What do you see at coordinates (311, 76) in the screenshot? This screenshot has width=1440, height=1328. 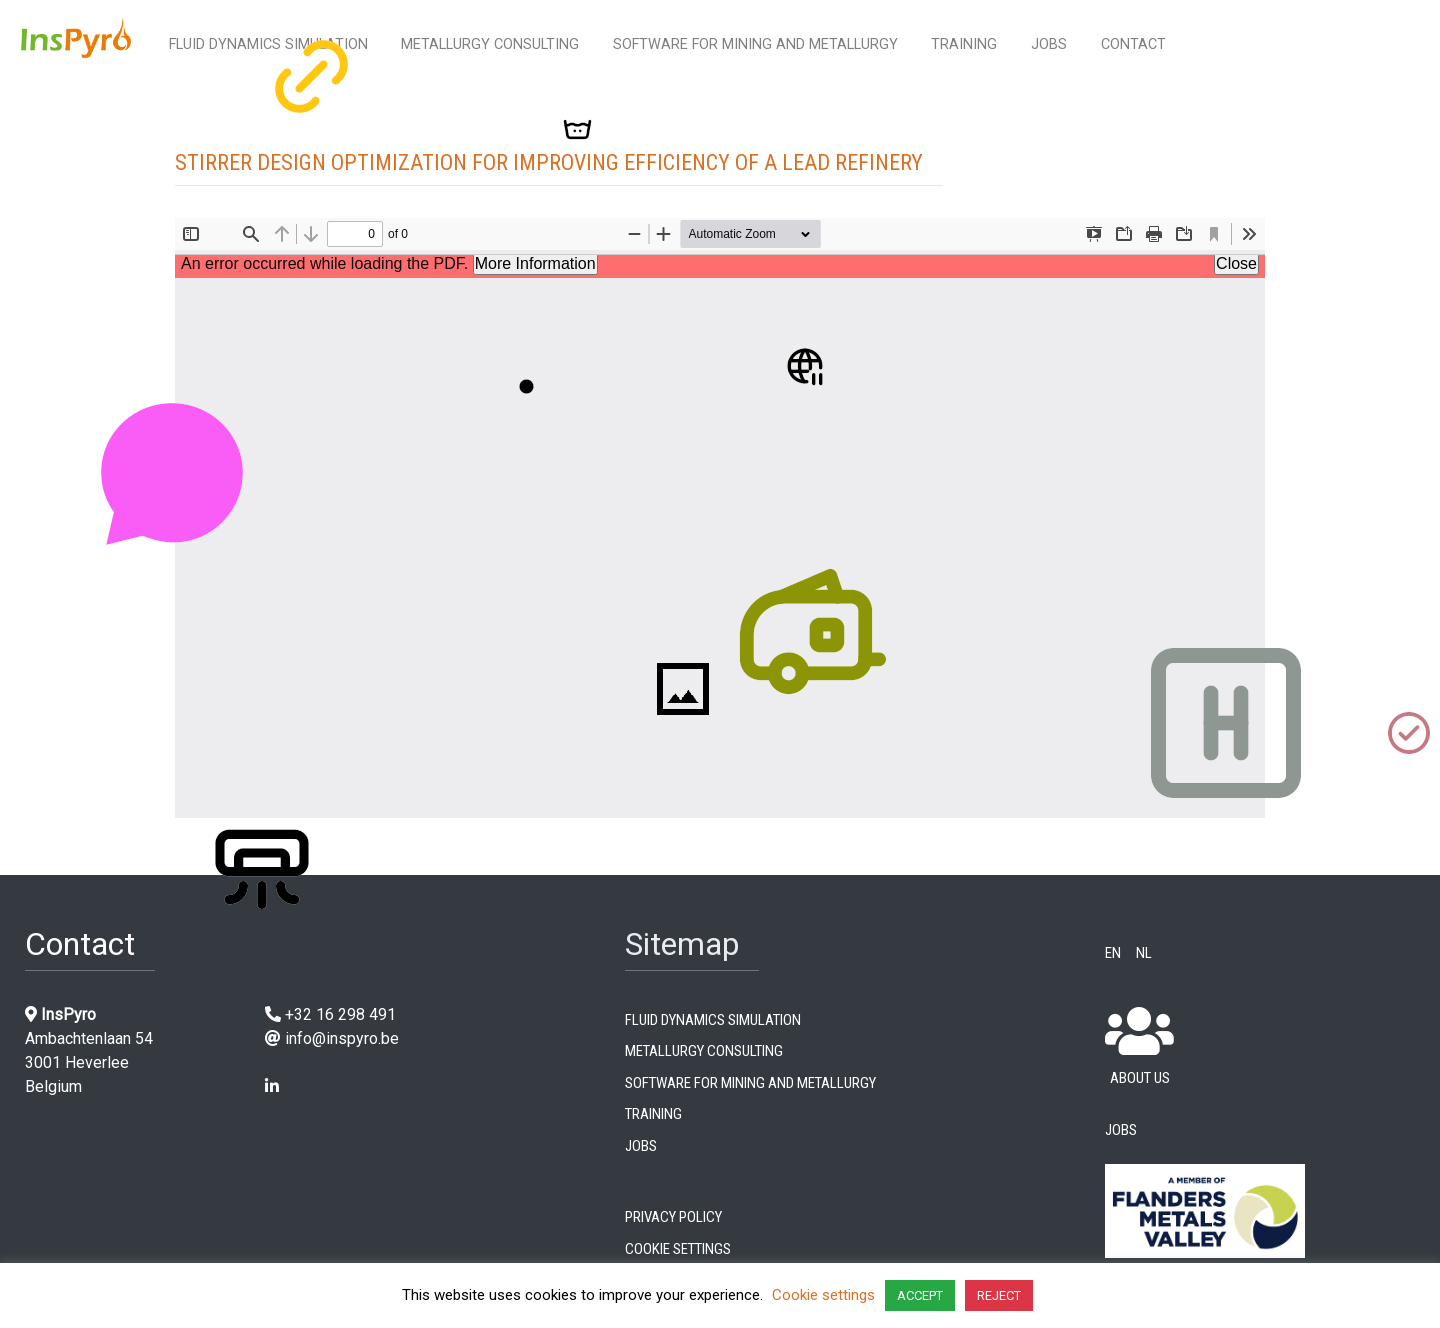 I see `copy or share a link` at bounding box center [311, 76].